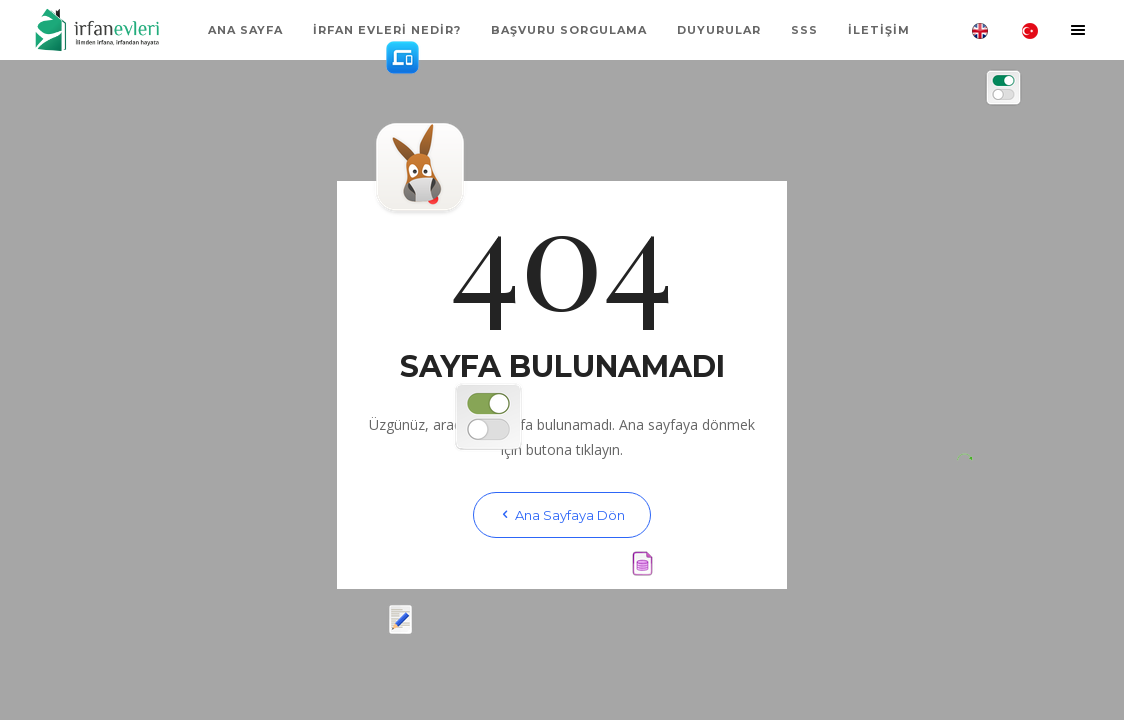 The width and height of the screenshot is (1124, 720). I want to click on open the text editor application, so click(400, 619).